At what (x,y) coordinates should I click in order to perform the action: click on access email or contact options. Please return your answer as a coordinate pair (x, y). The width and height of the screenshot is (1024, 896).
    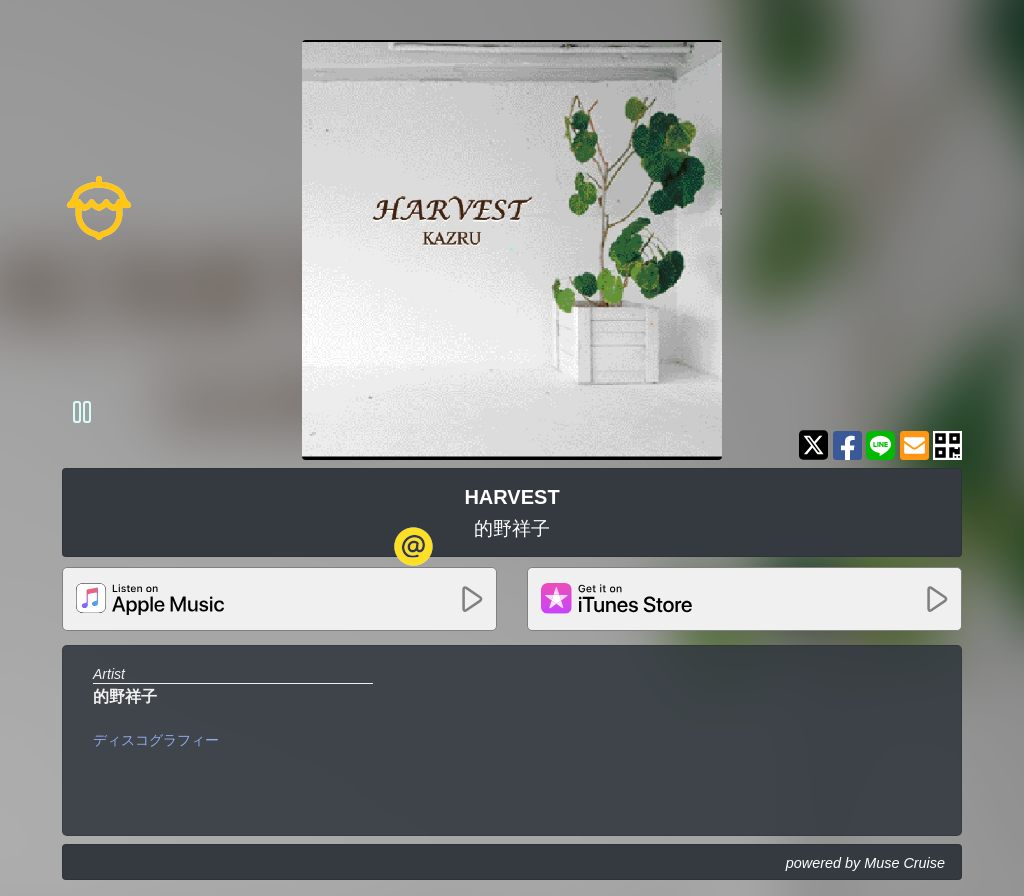
    Looking at the image, I should click on (413, 546).